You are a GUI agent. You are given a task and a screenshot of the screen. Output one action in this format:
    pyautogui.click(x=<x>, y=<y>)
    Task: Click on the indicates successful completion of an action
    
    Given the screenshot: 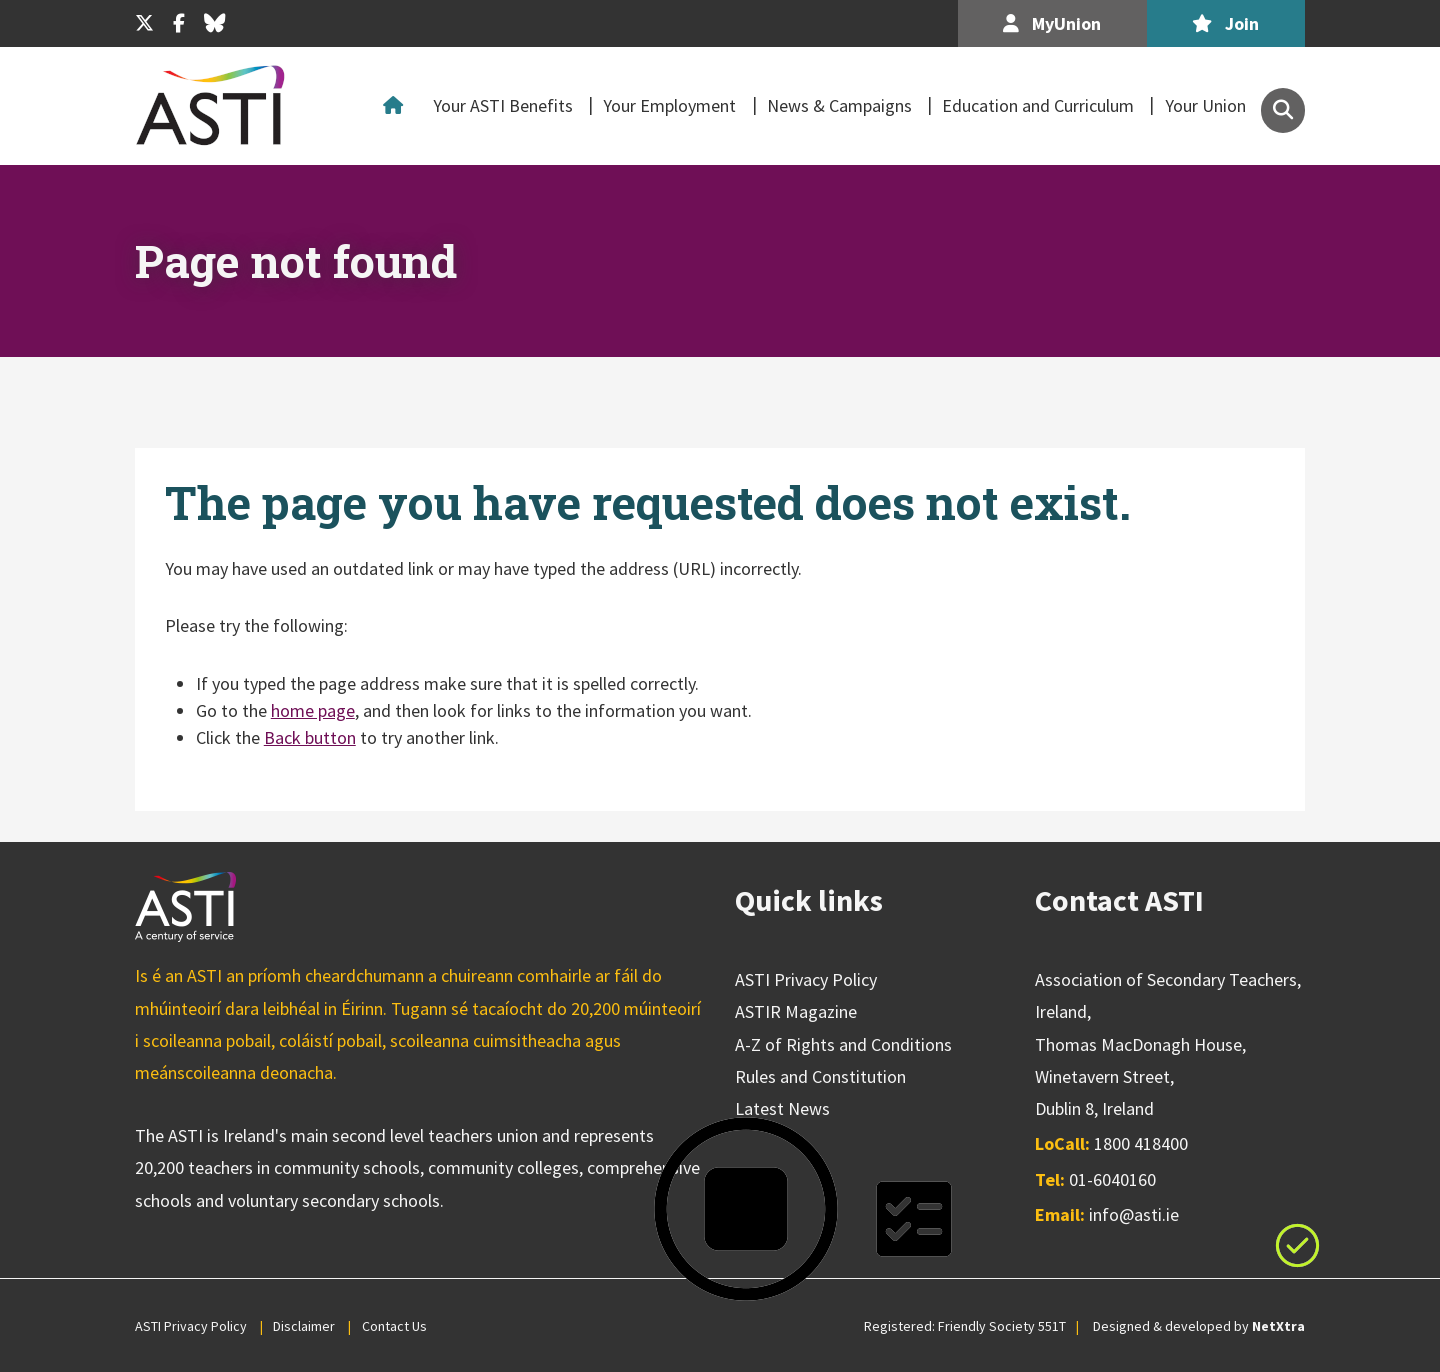 What is the action you would take?
    pyautogui.click(x=1297, y=1245)
    